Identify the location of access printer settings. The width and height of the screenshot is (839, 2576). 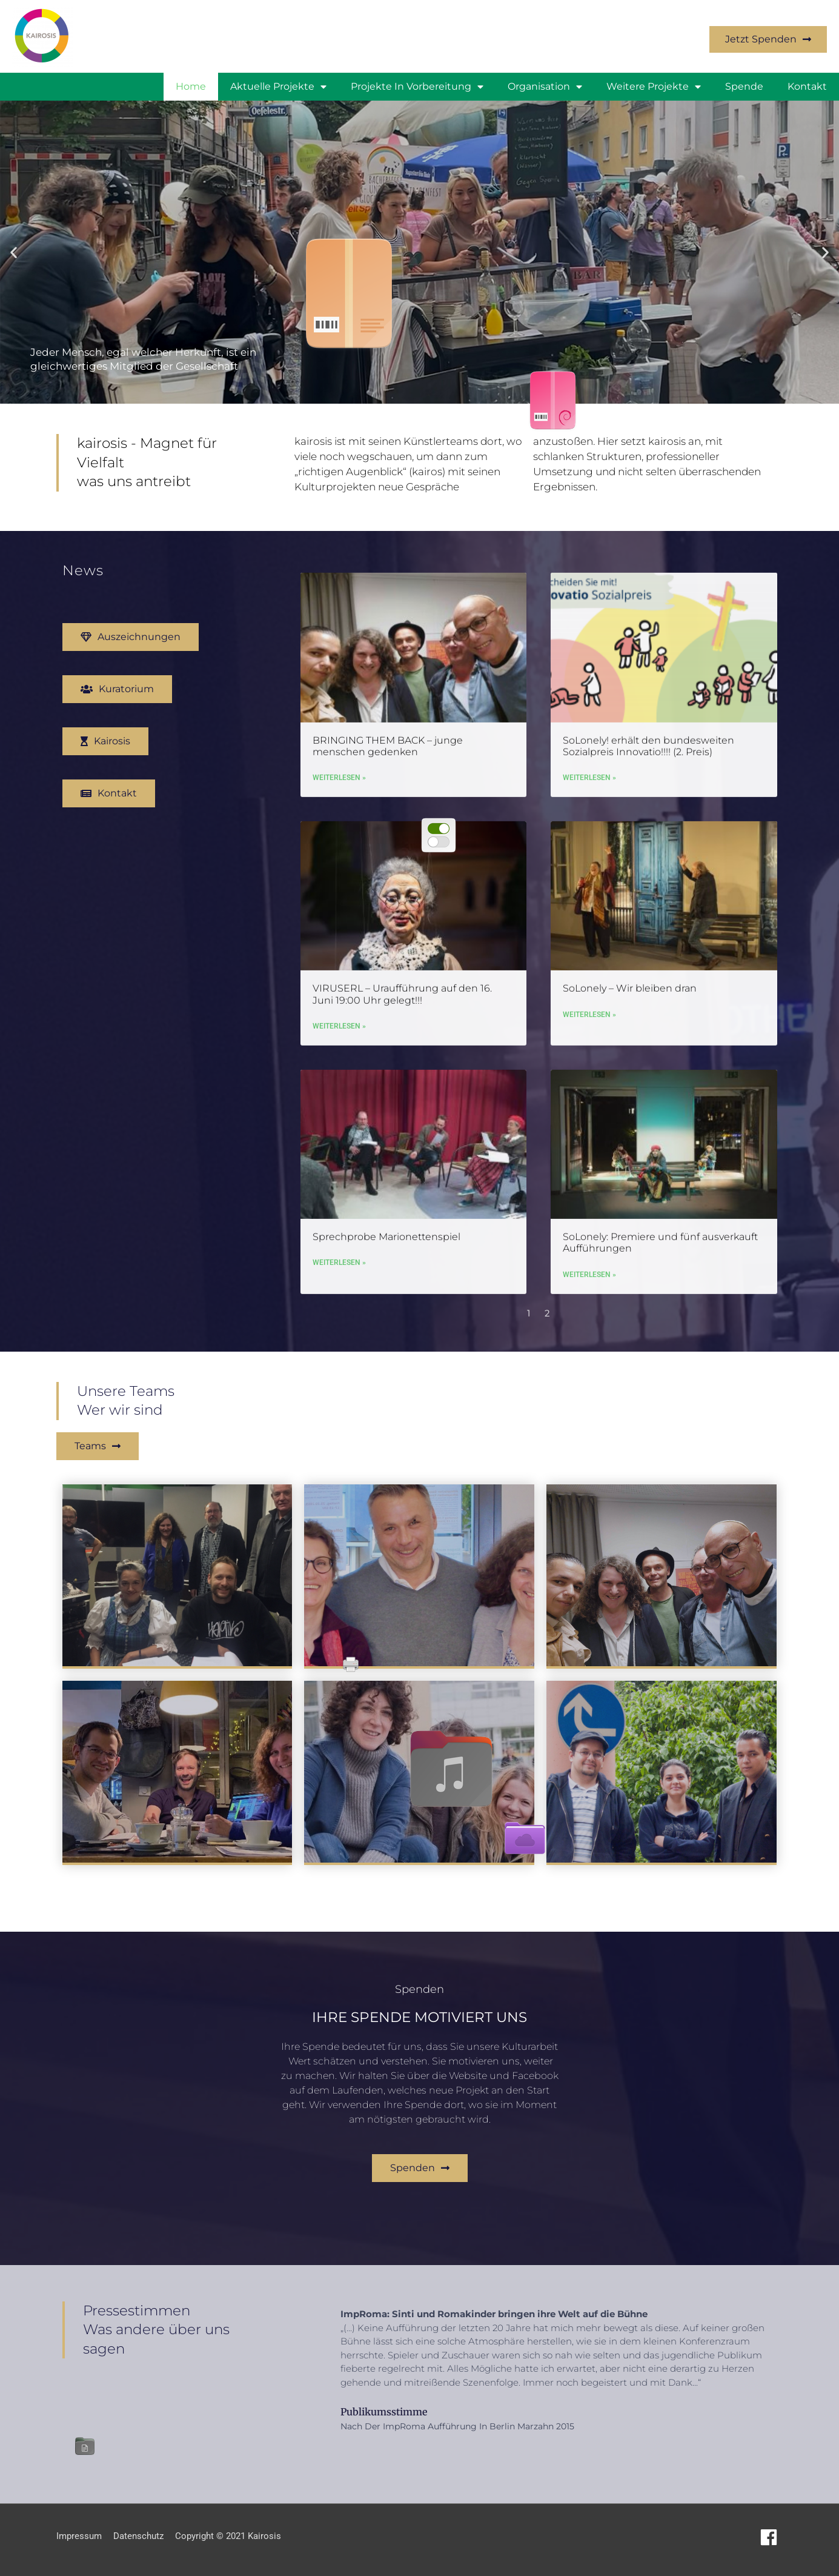
(351, 1664).